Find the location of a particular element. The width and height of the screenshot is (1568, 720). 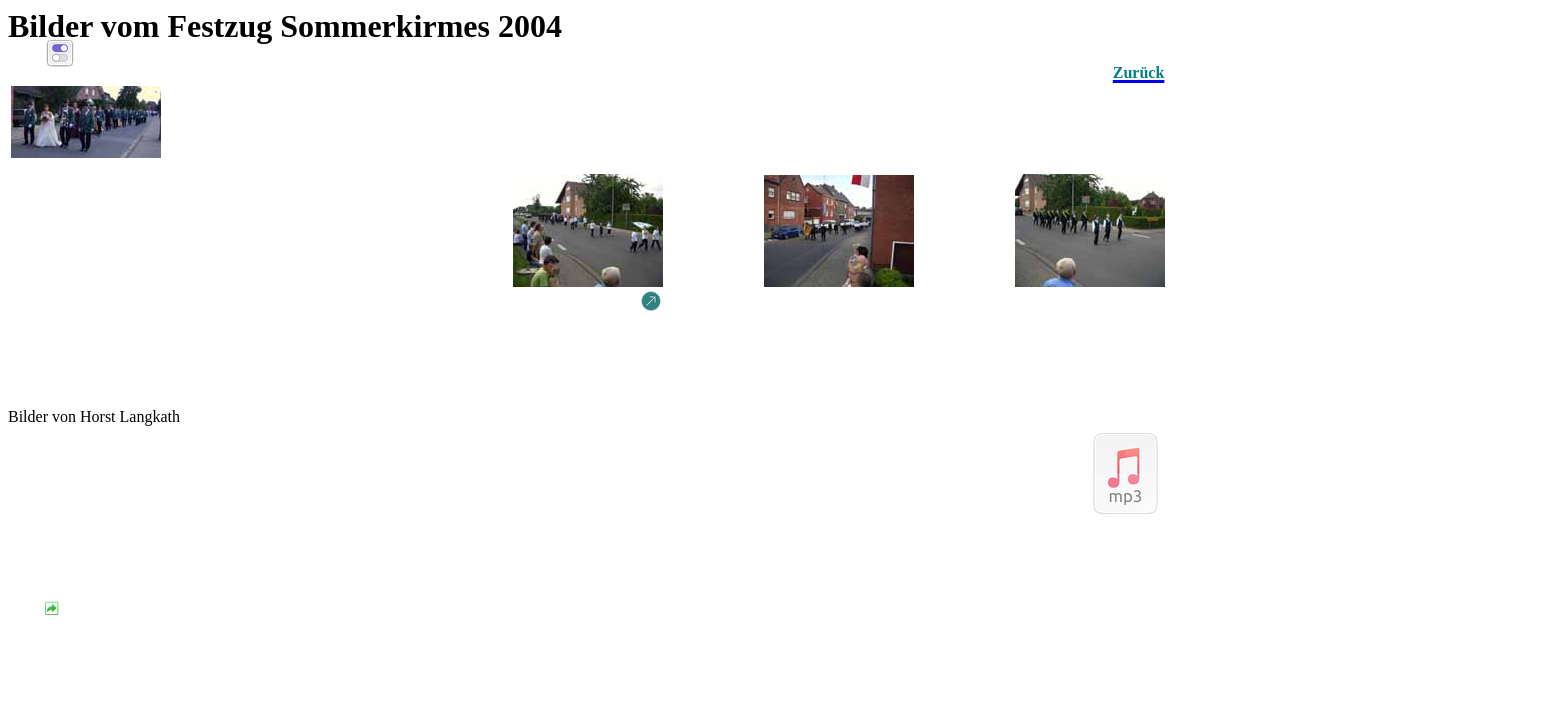

indicates a shared file or folder is located at coordinates (62, 598).